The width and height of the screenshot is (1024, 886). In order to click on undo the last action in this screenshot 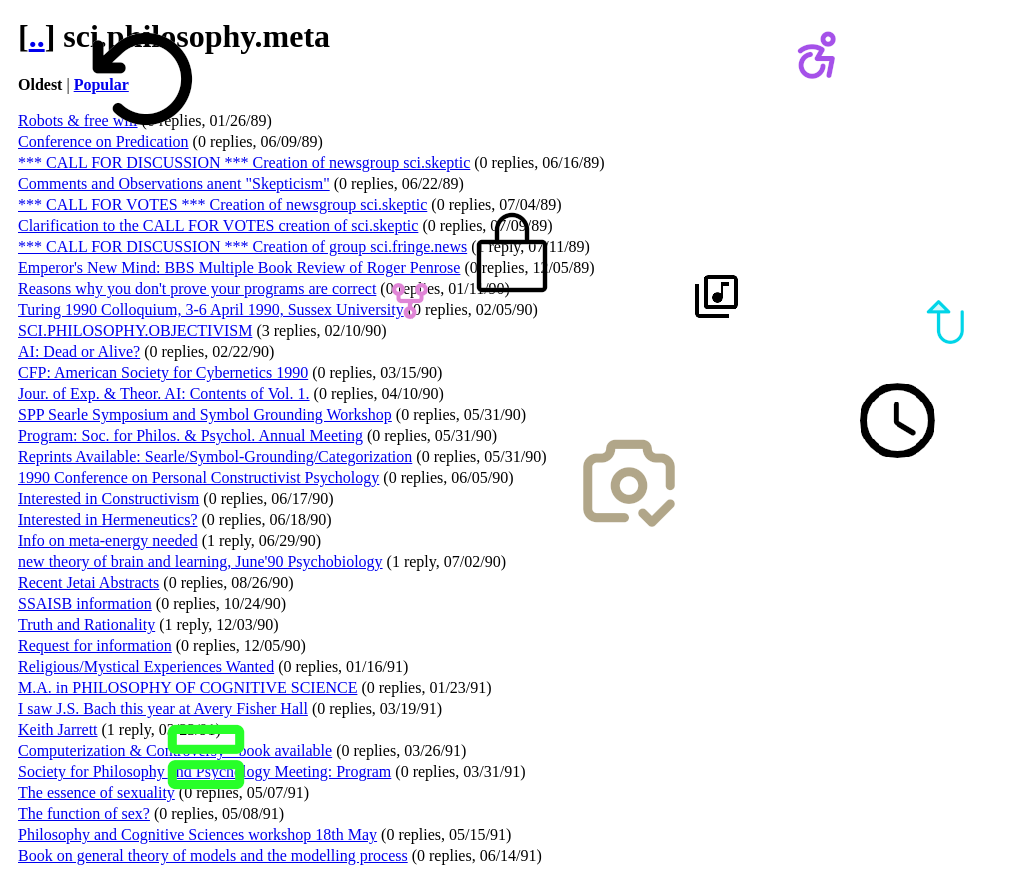, I will do `click(146, 79)`.